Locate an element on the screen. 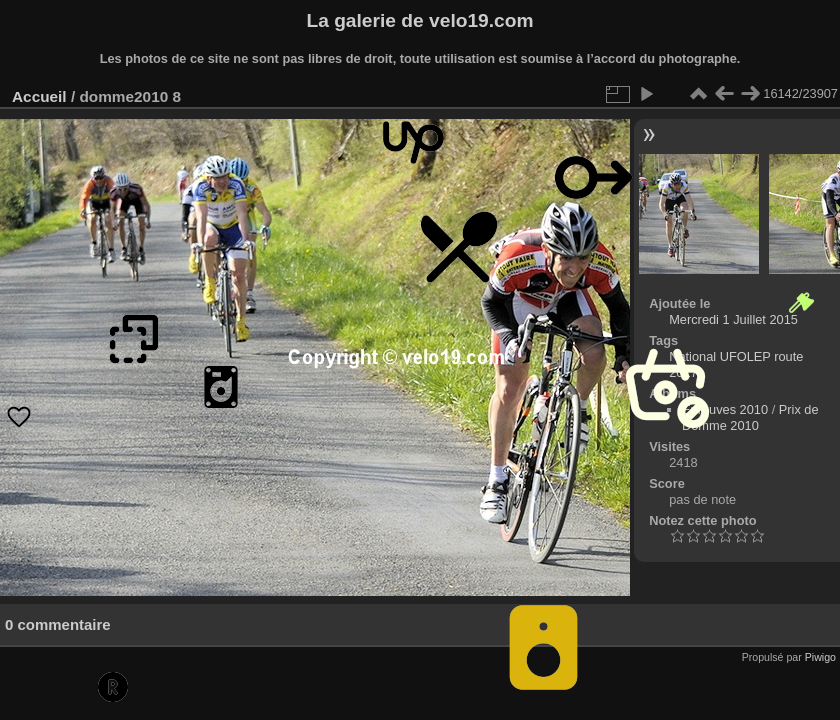 The height and width of the screenshot is (720, 840). adjust speaker or audio output settings is located at coordinates (543, 647).